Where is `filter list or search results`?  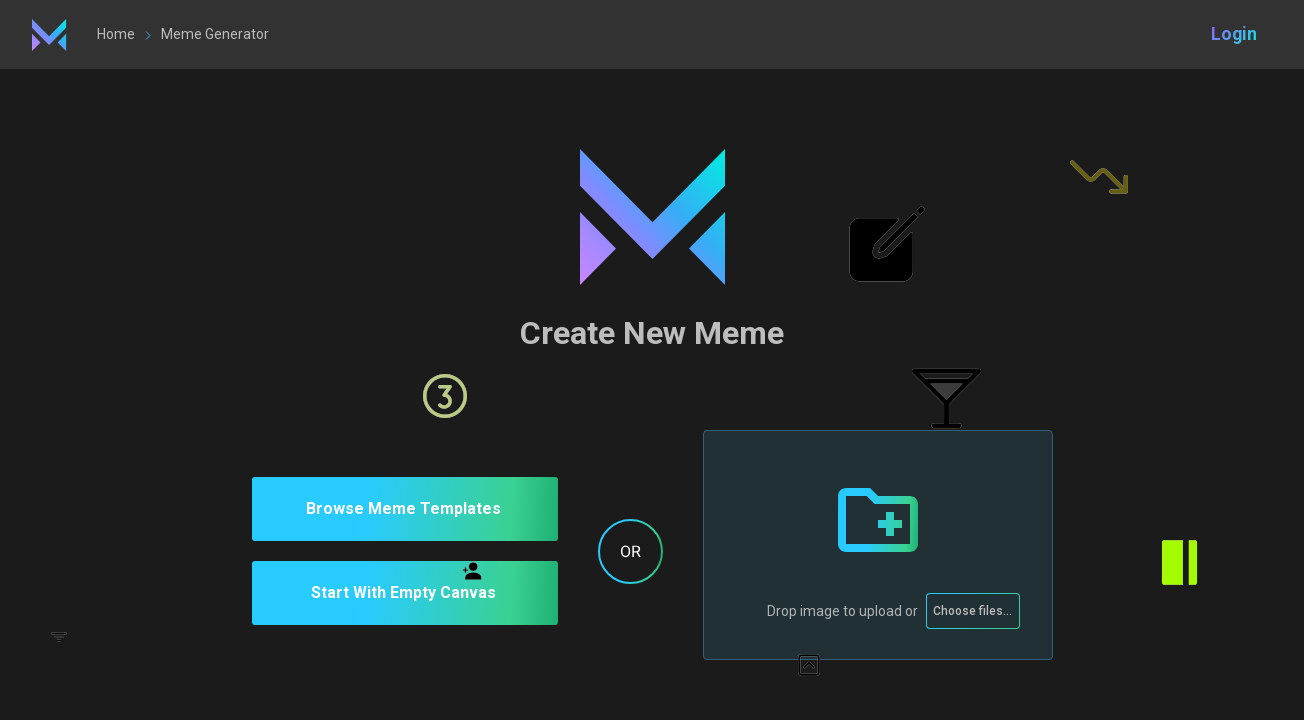
filter list or search results is located at coordinates (59, 637).